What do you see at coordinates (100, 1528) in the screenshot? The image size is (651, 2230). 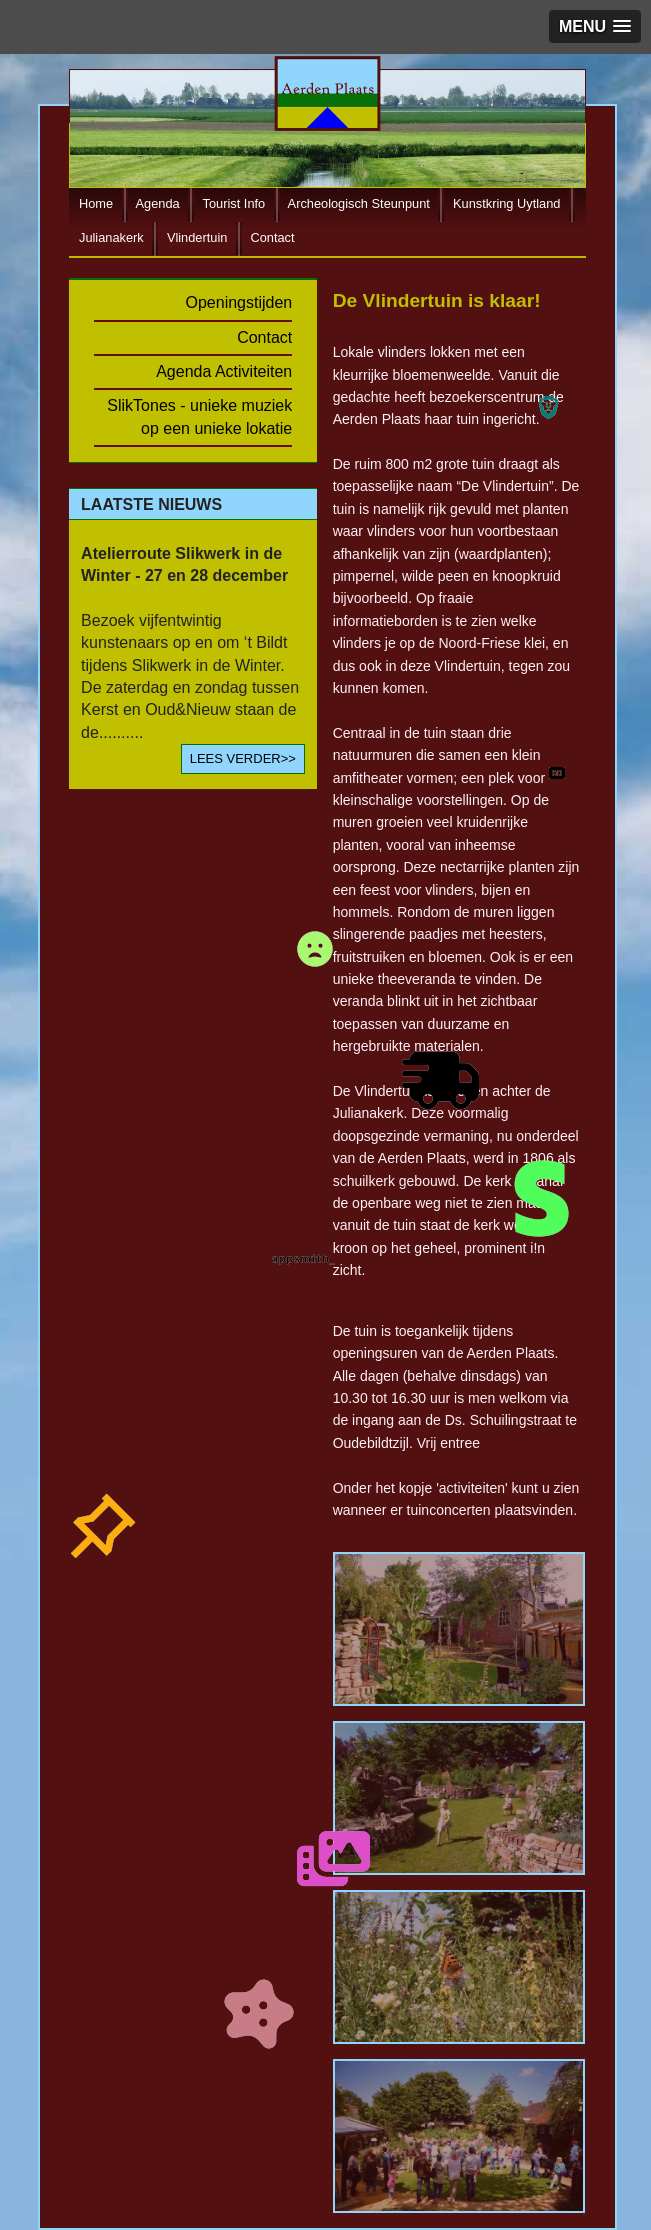 I see `pin an item for quick access` at bounding box center [100, 1528].